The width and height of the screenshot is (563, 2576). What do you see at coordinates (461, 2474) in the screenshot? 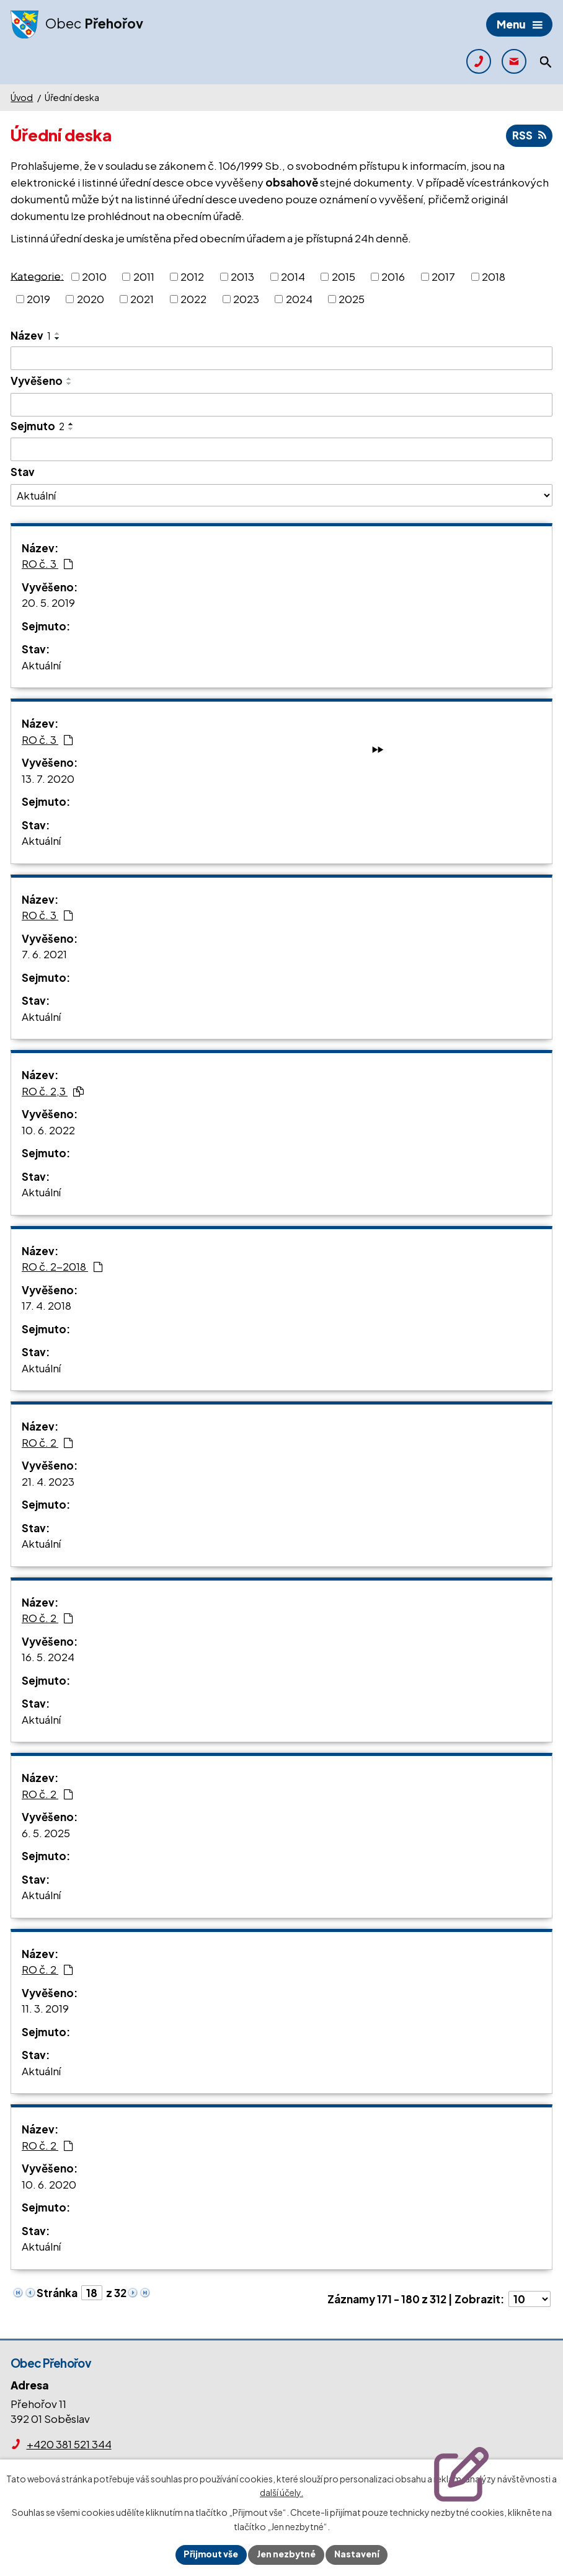
I see `edit this item` at bounding box center [461, 2474].